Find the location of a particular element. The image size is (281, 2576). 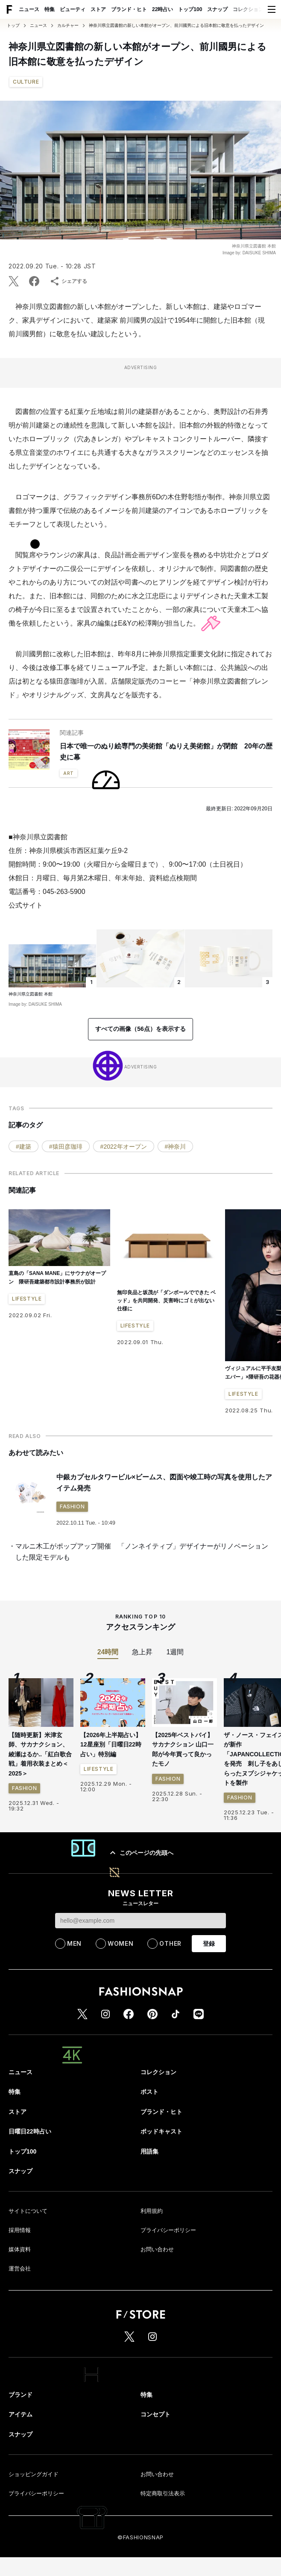

view performance metrics or speed is located at coordinates (106, 781).